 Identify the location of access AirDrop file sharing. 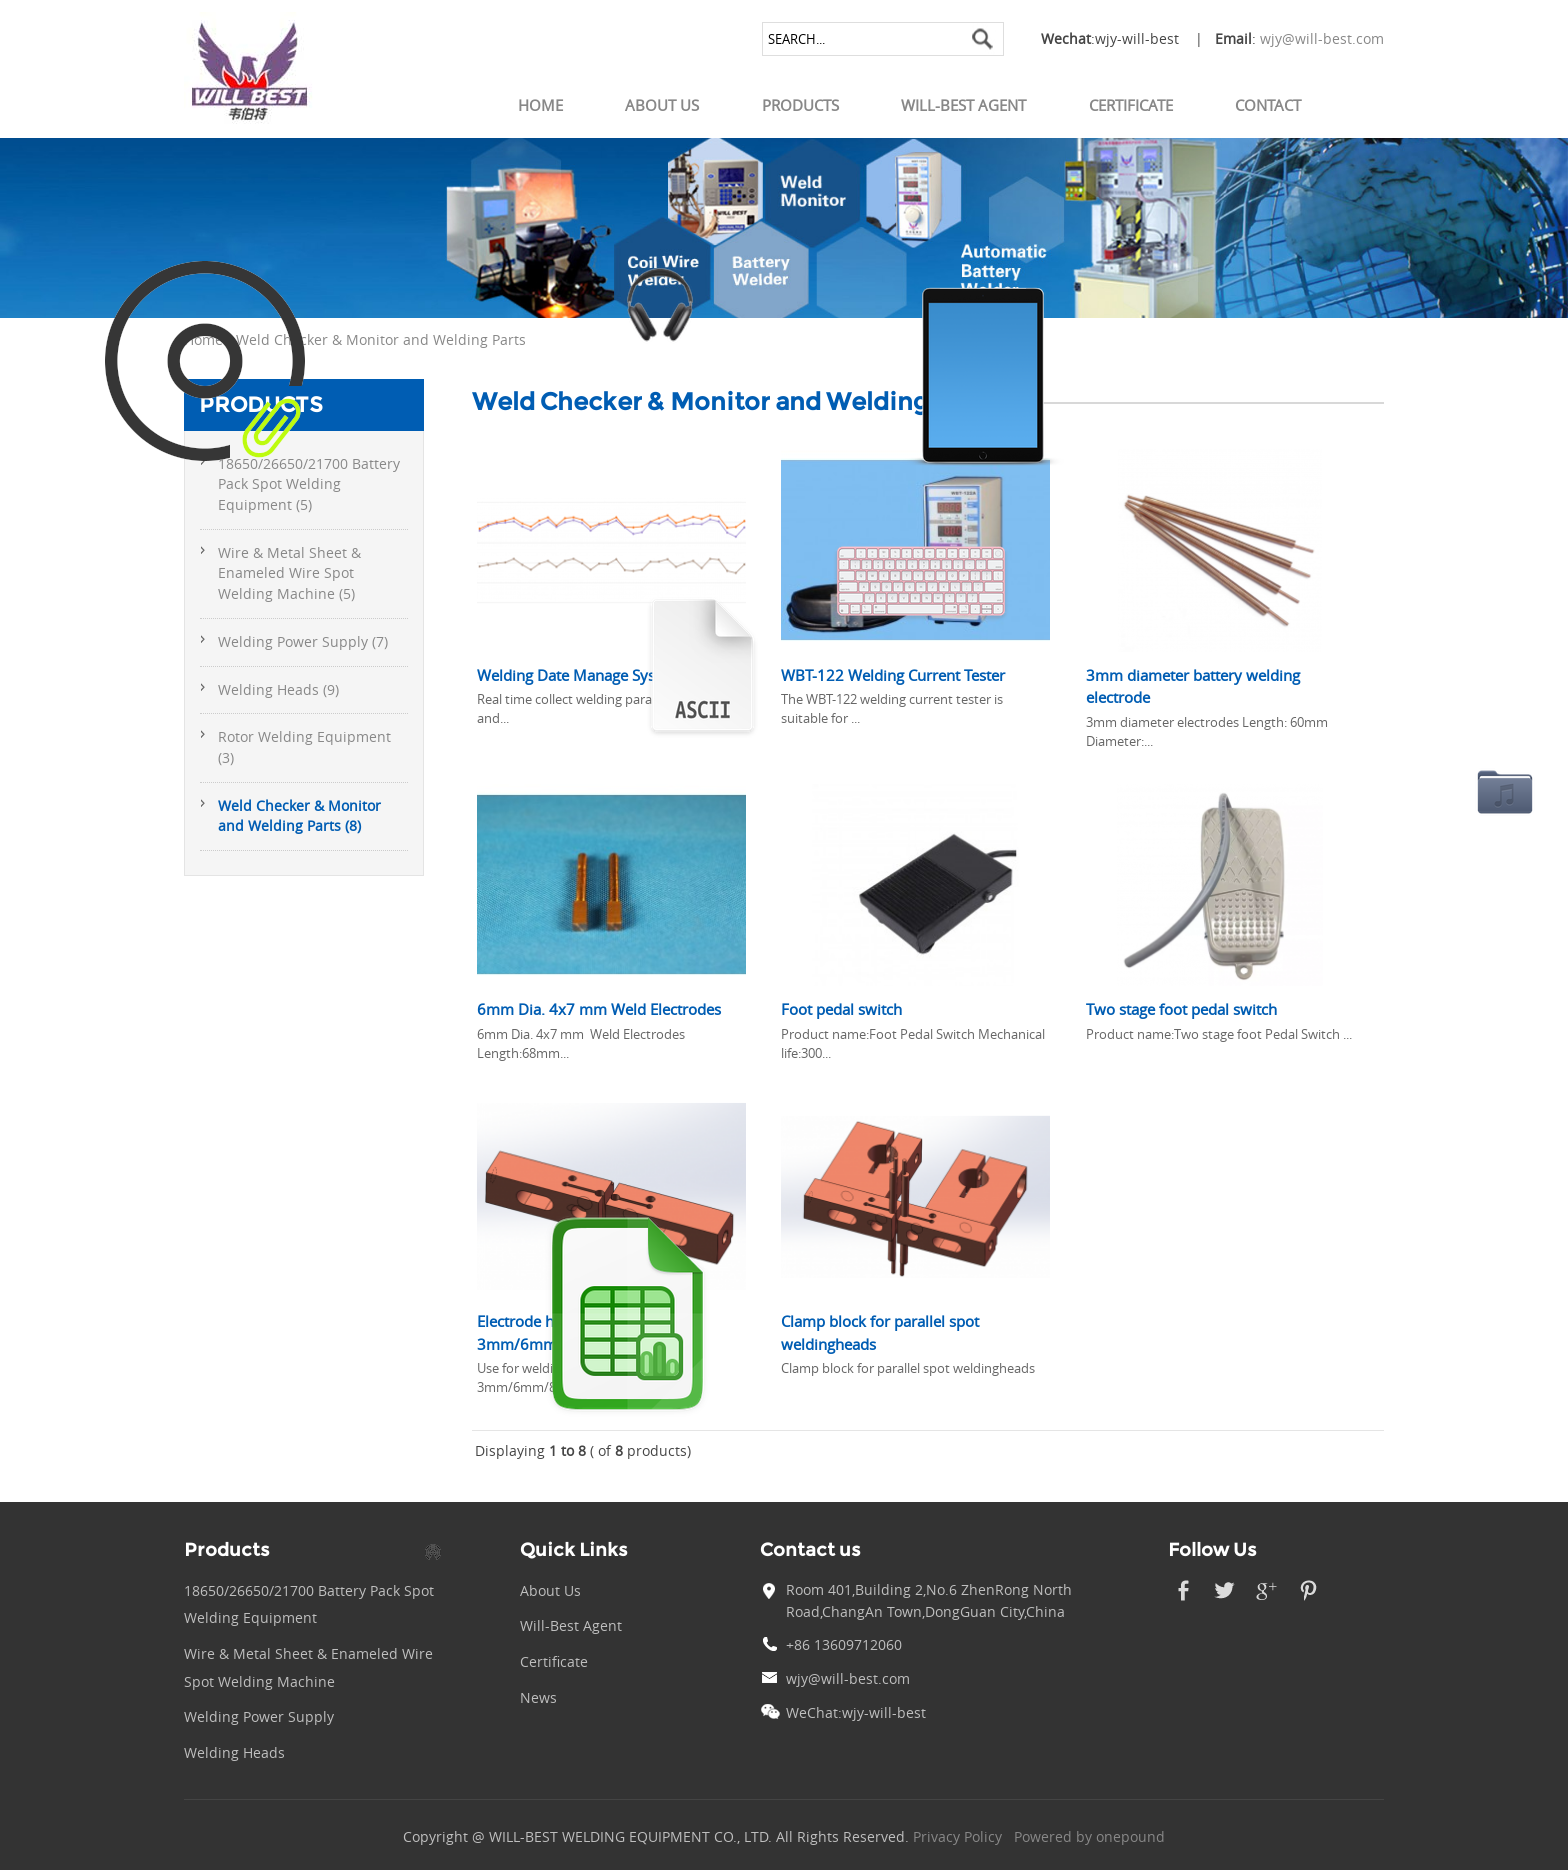
(433, 1552).